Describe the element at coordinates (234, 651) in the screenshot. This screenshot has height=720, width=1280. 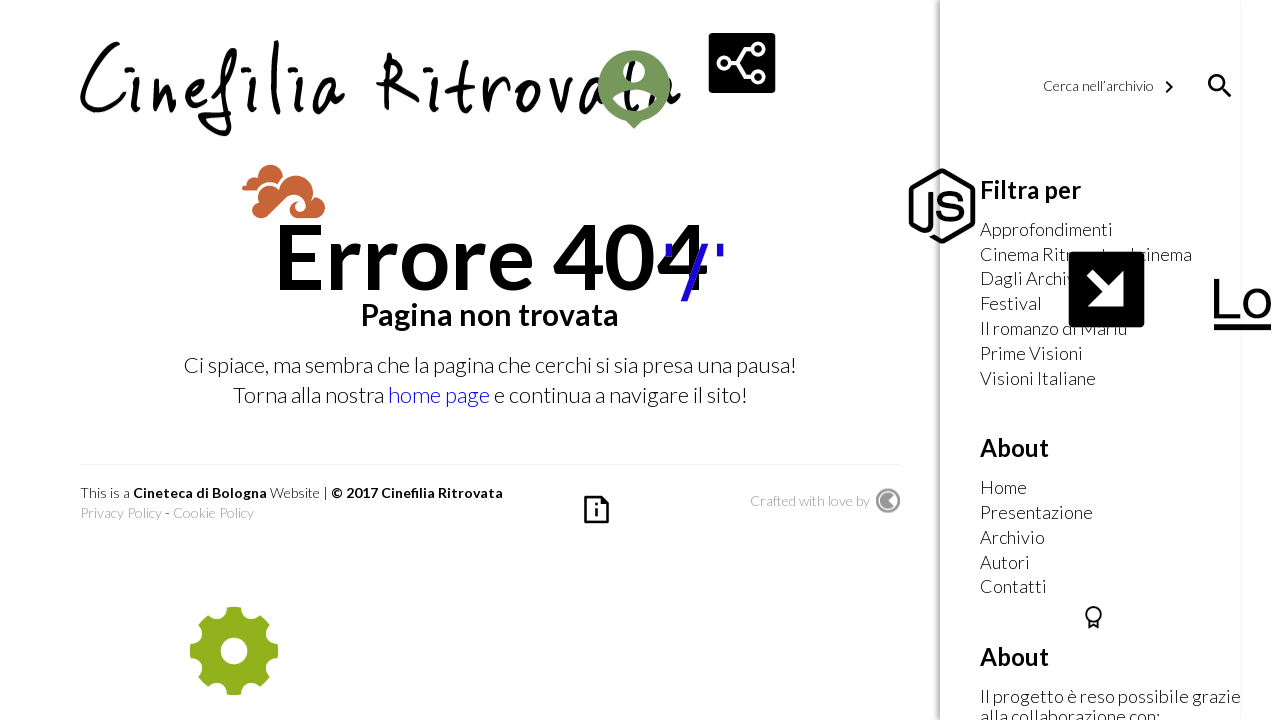
I see `access settings or preferences` at that location.